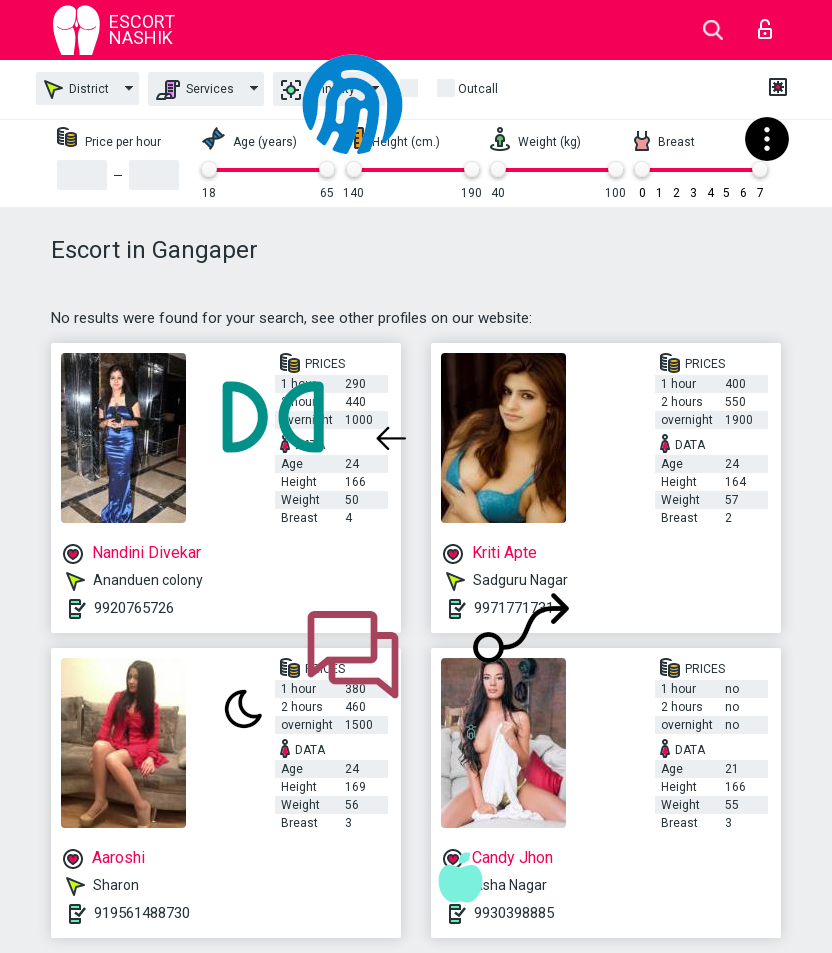 This screenshot has width=832, height=953. Describe the element at coordinates (391, 438) in the screenshot. I see `go back to the previous page` at that location.